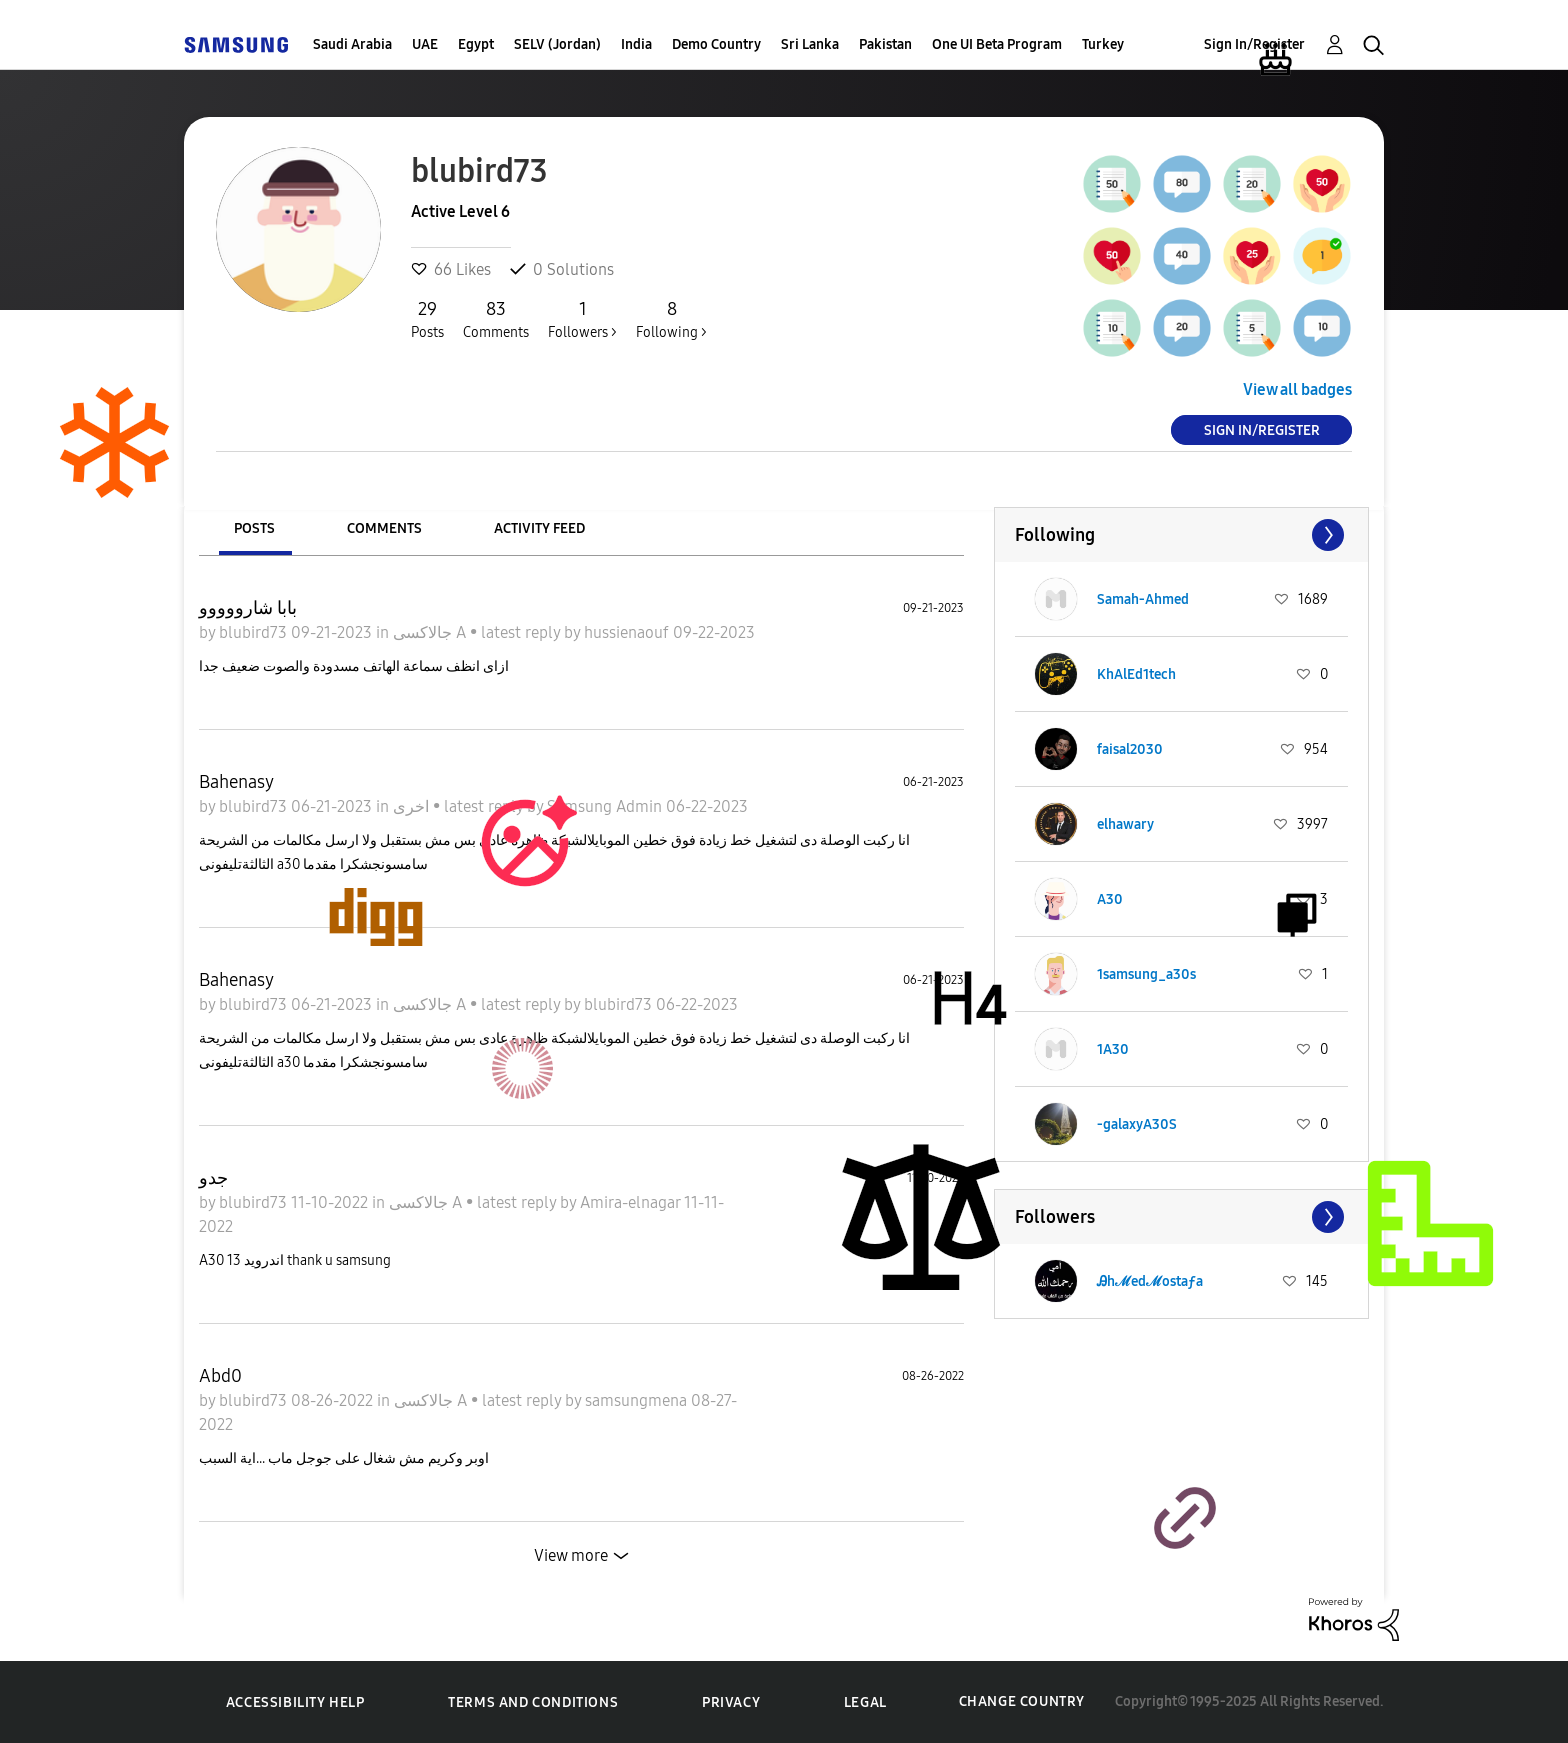 Image resolution: width=1568 pixels, height=1743 pixels. What do you see at coordinates (1185, 1518) in the screenshot?
I see `insert or add a hyperlink` at bounding box center [1185, 1518].